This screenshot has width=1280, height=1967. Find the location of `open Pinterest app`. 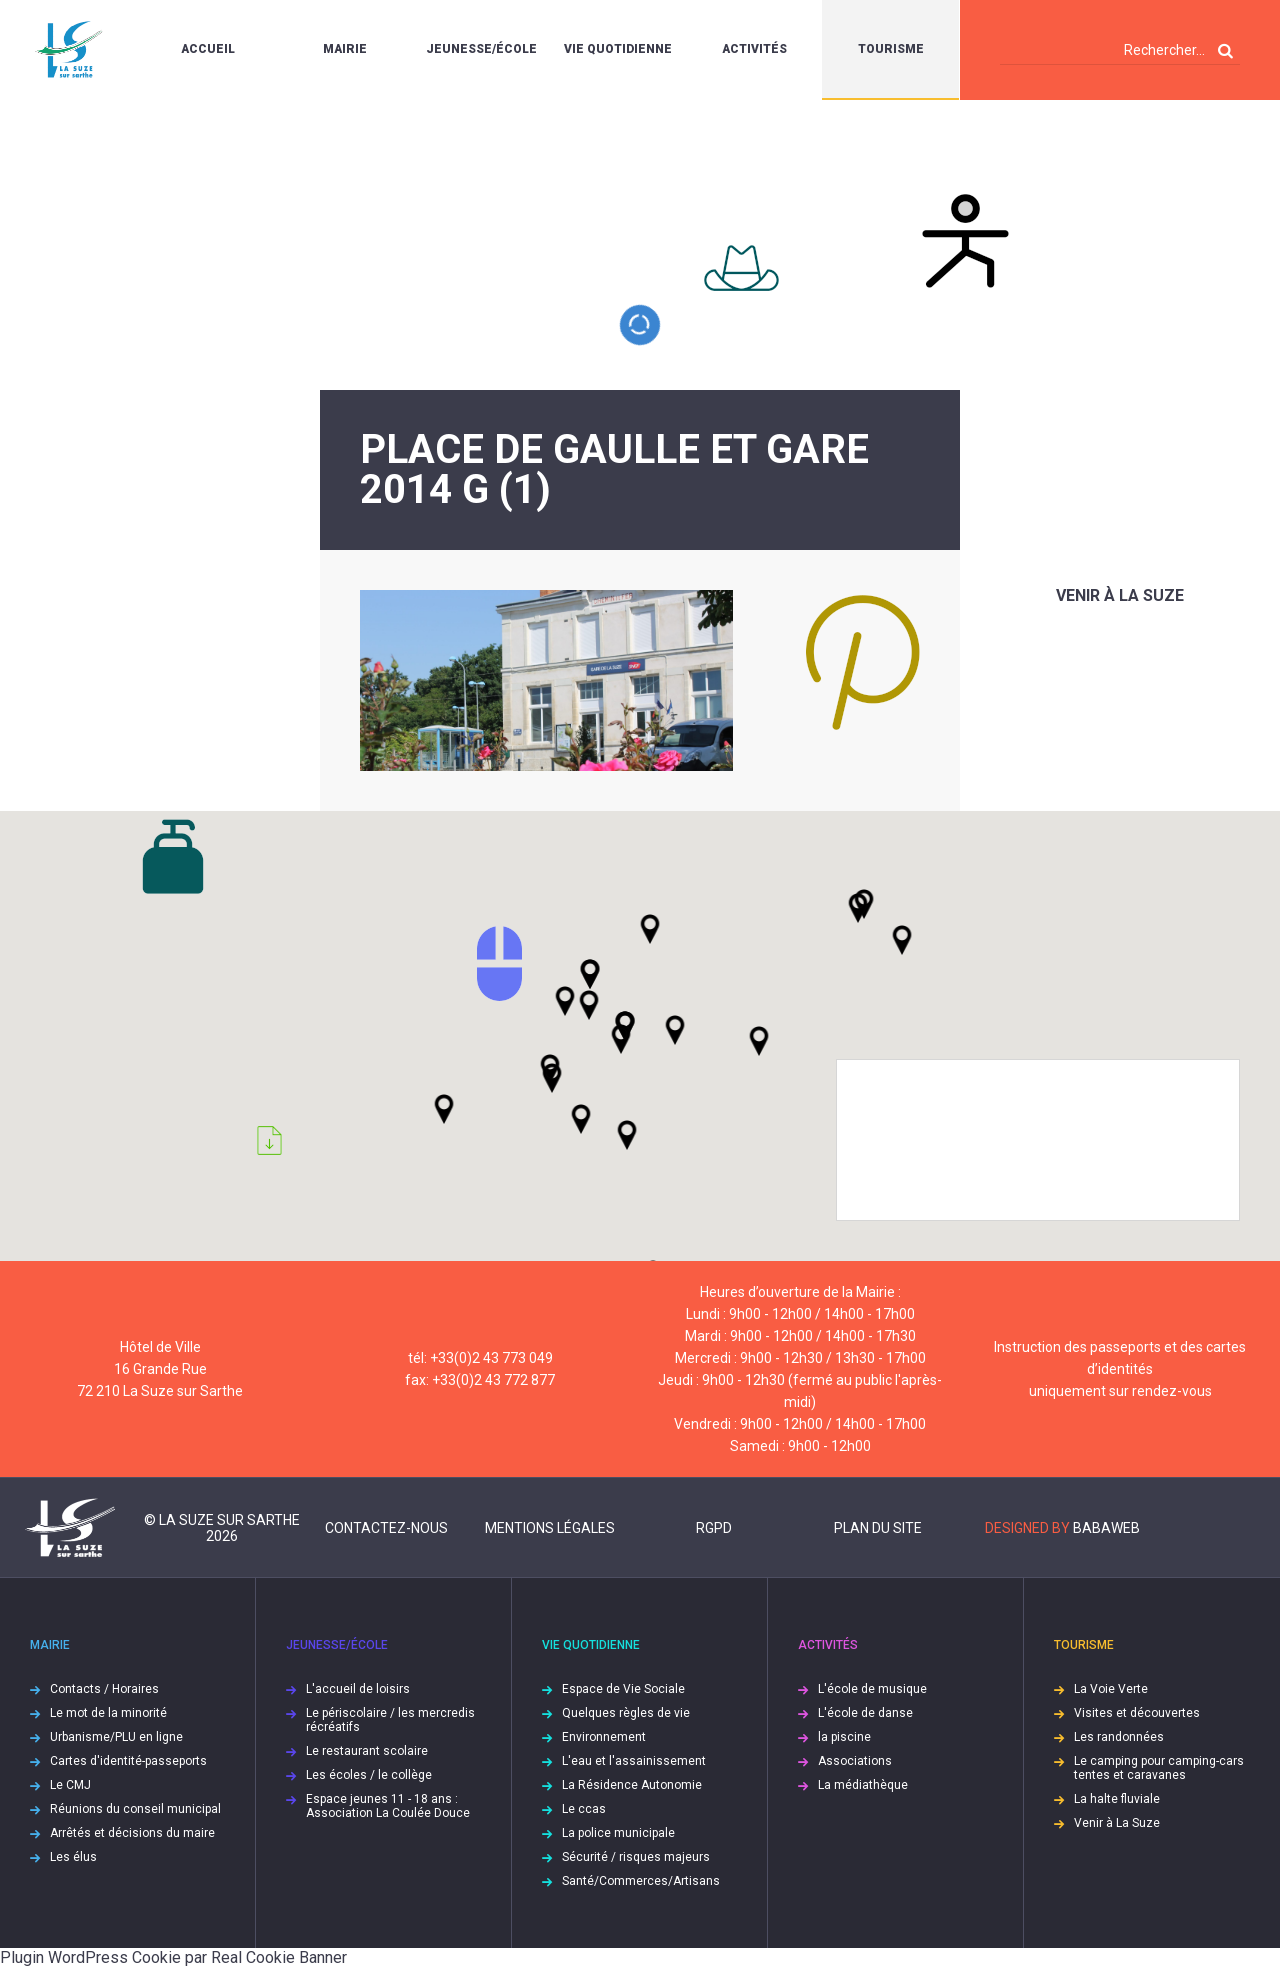

open Pinterest app is located at coordinates (857, 662).